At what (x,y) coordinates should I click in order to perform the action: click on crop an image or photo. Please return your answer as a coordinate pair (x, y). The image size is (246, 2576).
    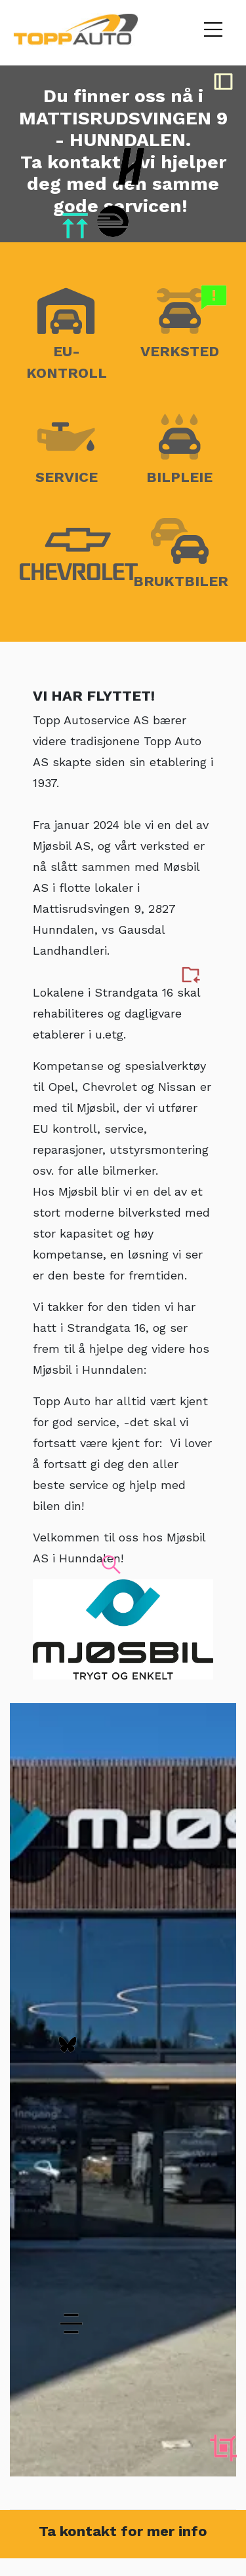
    Looking at the image, I should click on (223, 2448).